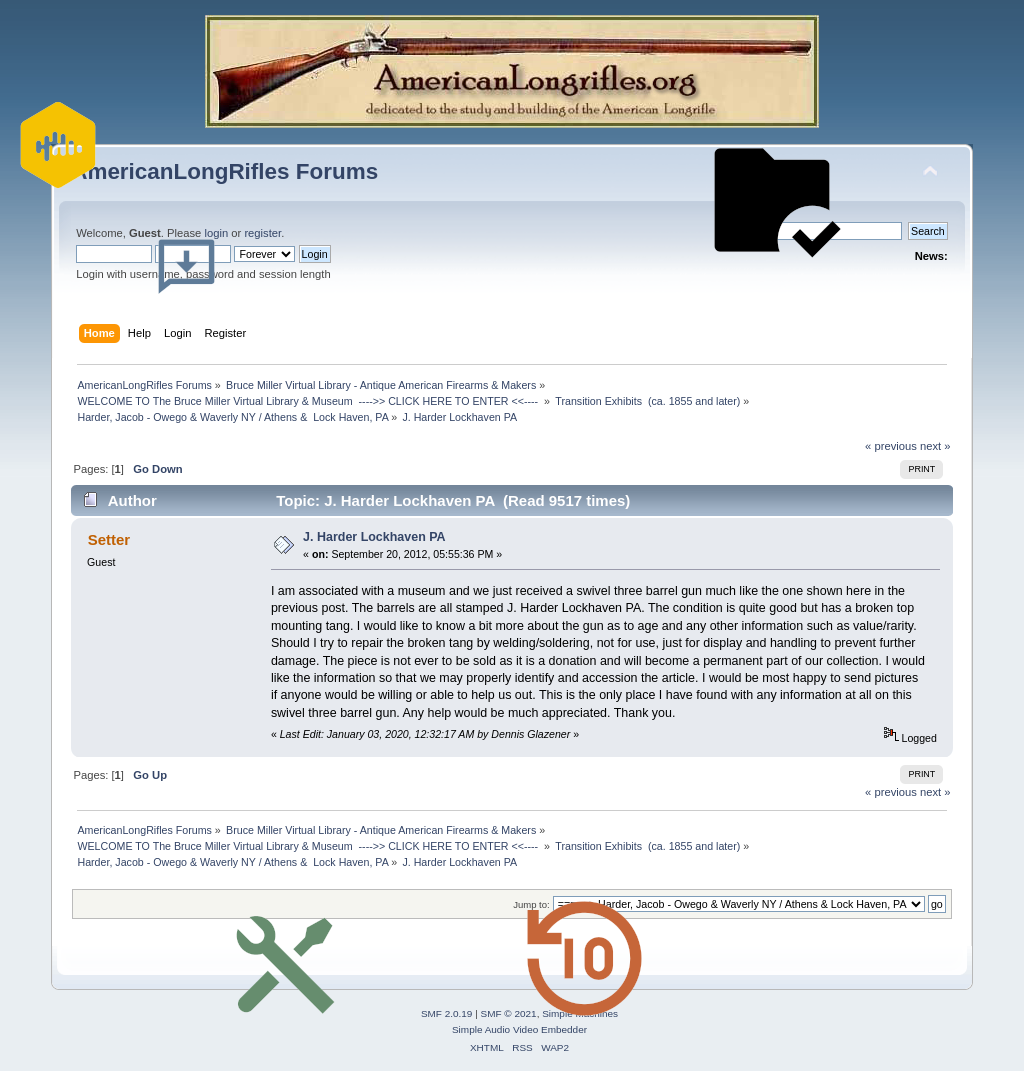  What do you see at coordinates (772, 200) in the screenshot?
I see `folder verified or approved` at bounding box center [772, 200].